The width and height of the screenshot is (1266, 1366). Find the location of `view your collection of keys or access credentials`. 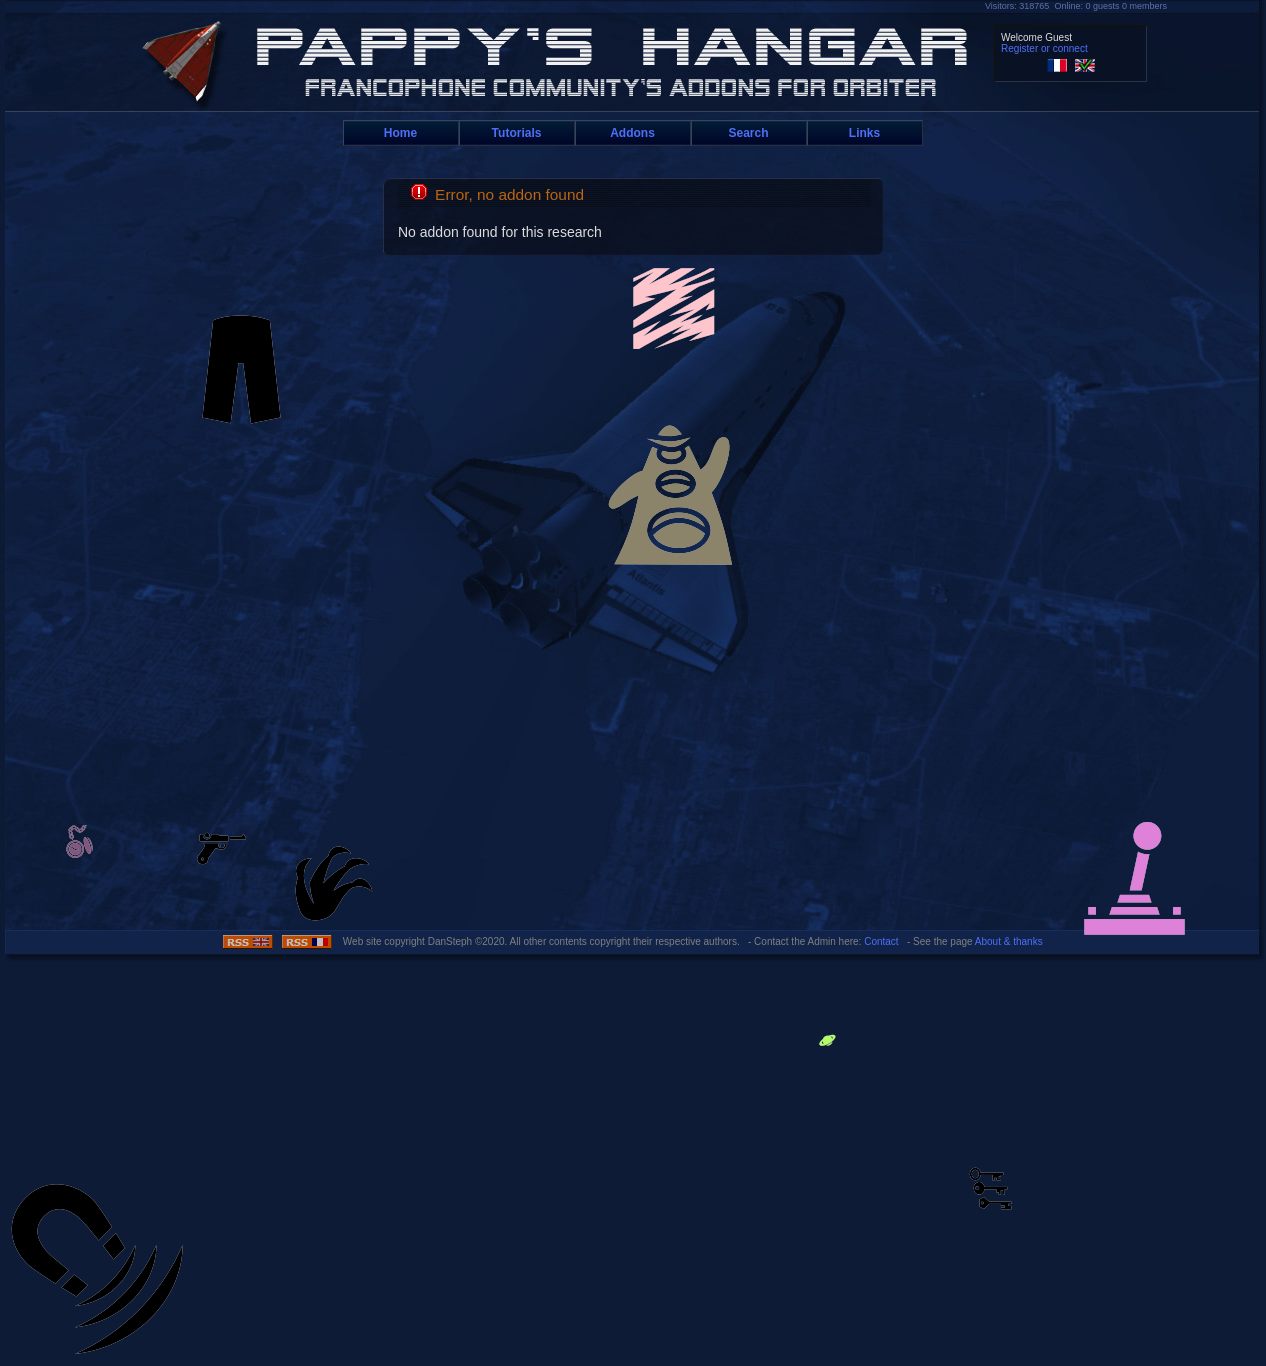

view your collection of keys or access credentials is located at coordinates (990, 1188).